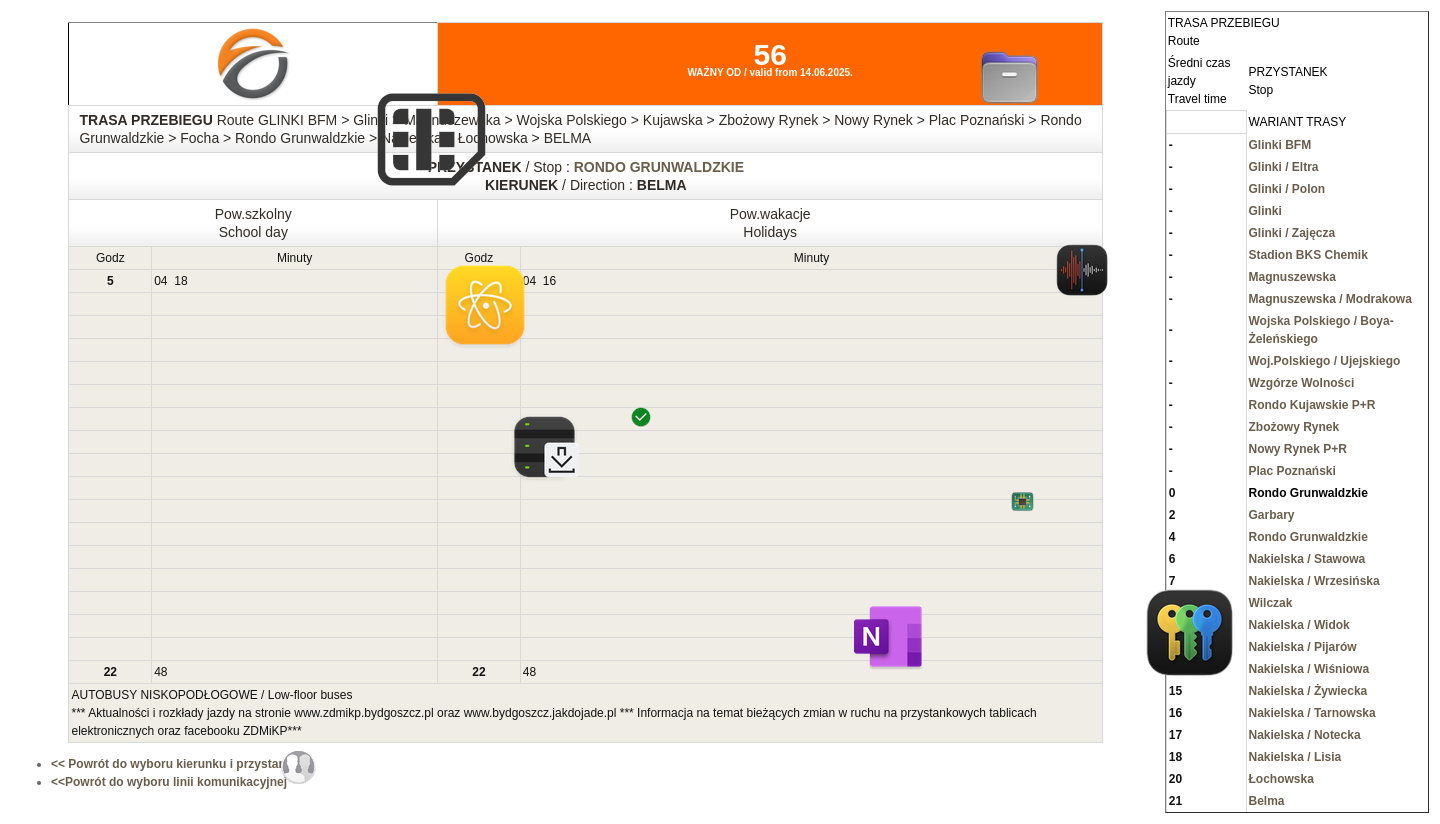 The height and width of the screenshot is (824, 1440). What do you see at coordinates (888, 636) in the screenshot?
I see `open Microsoft OneNote` at bounding box center [888, 636].